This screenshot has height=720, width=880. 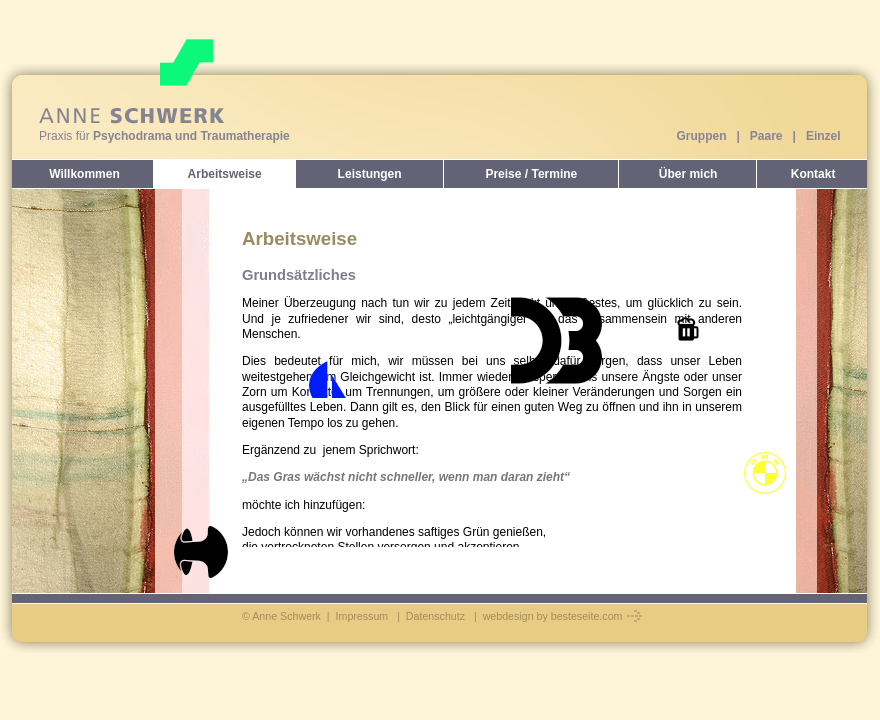 I want to click on havells brand logo, so click(x=201, y=552).